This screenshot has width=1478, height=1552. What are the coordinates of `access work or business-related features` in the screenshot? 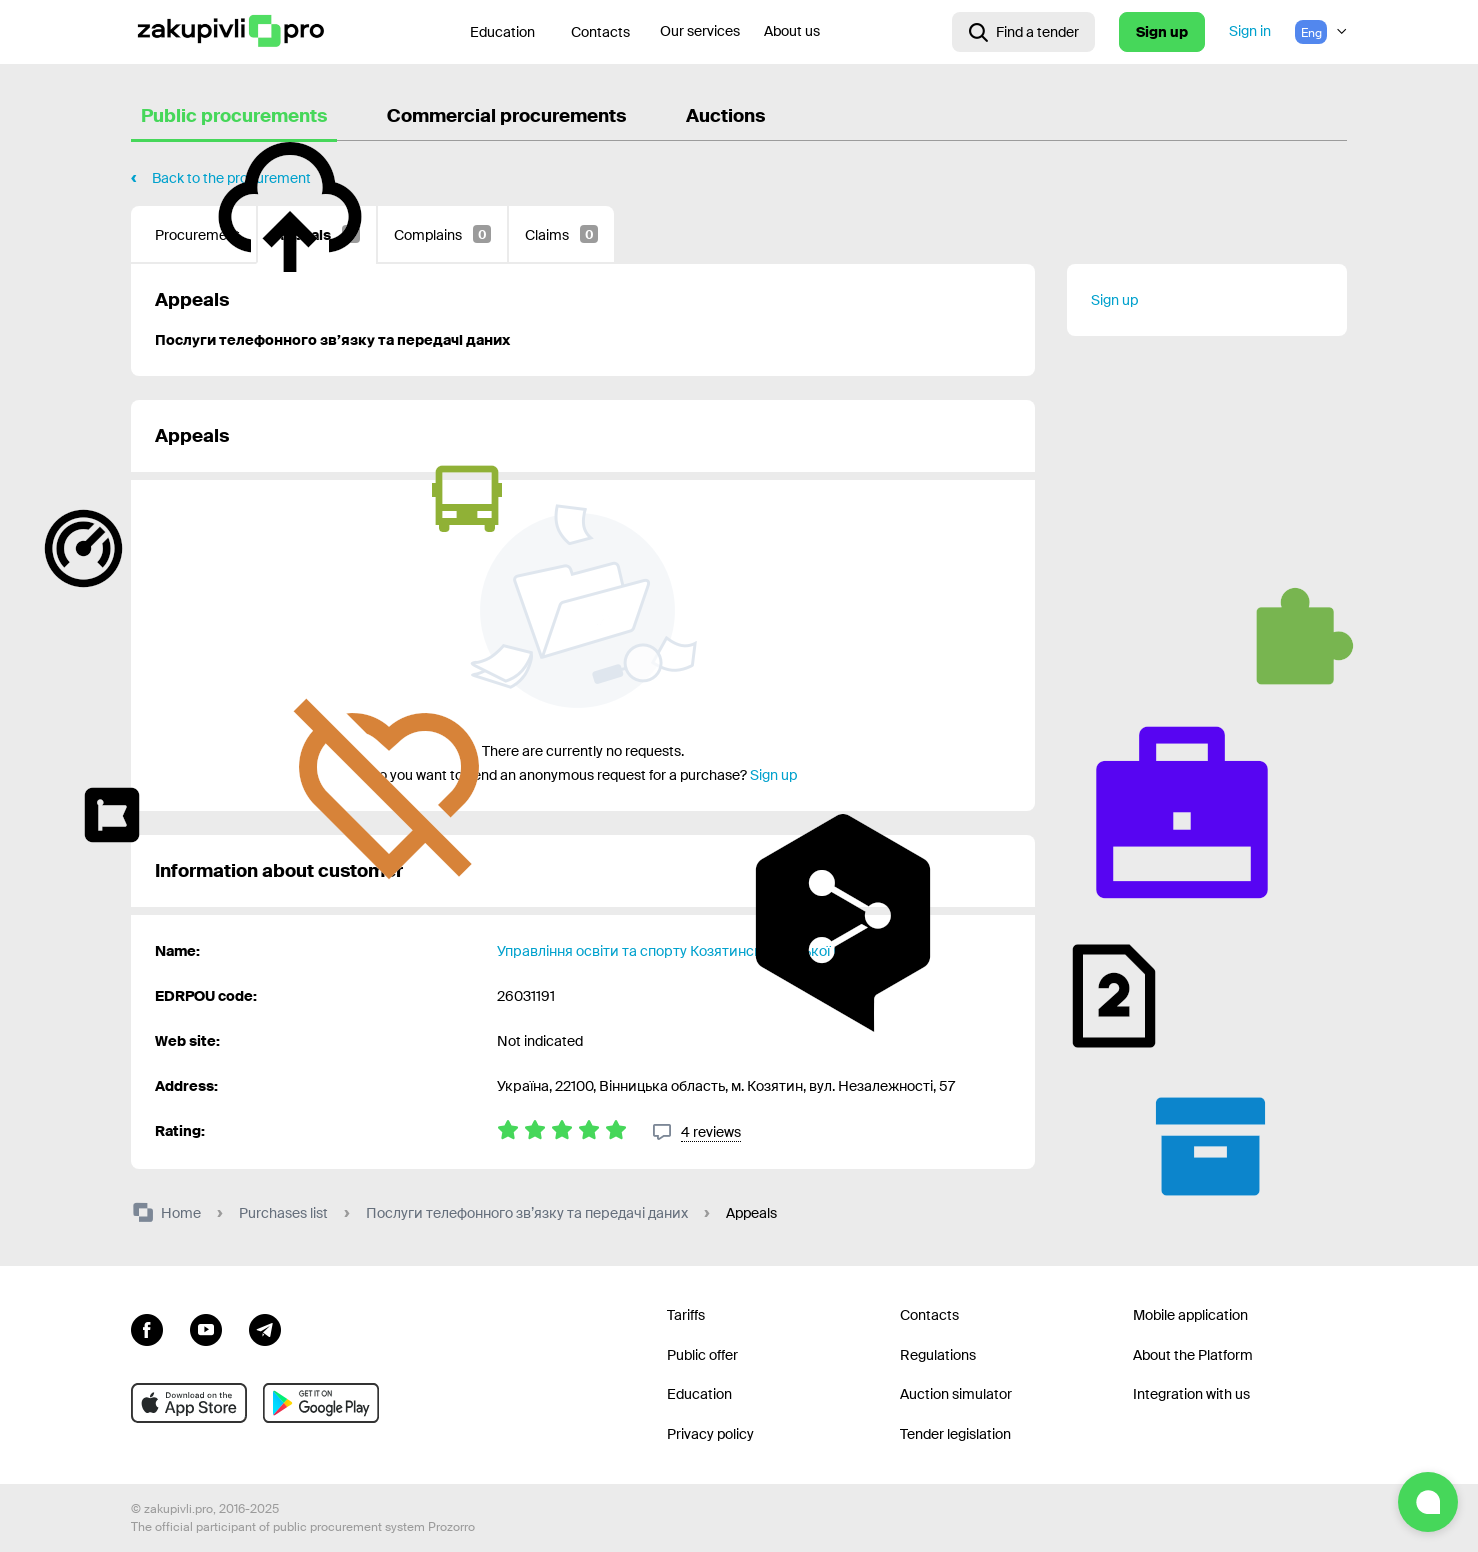 It's located at (1182, 821).